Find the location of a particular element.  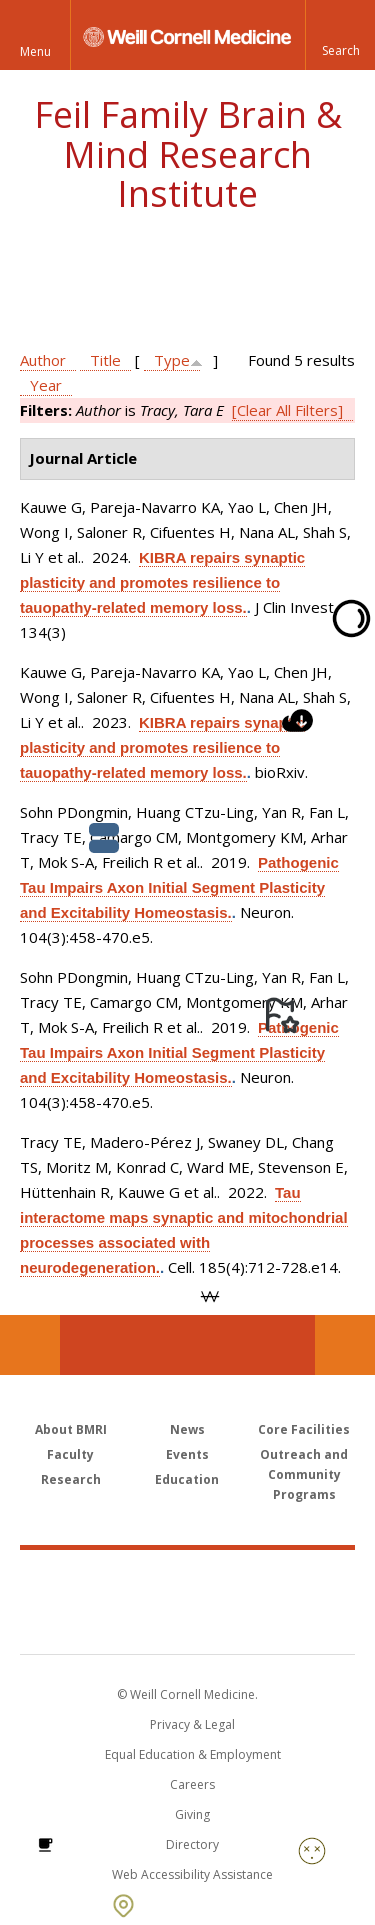

apply inner shadow effect to the right side is located at coordinates (351, 618).